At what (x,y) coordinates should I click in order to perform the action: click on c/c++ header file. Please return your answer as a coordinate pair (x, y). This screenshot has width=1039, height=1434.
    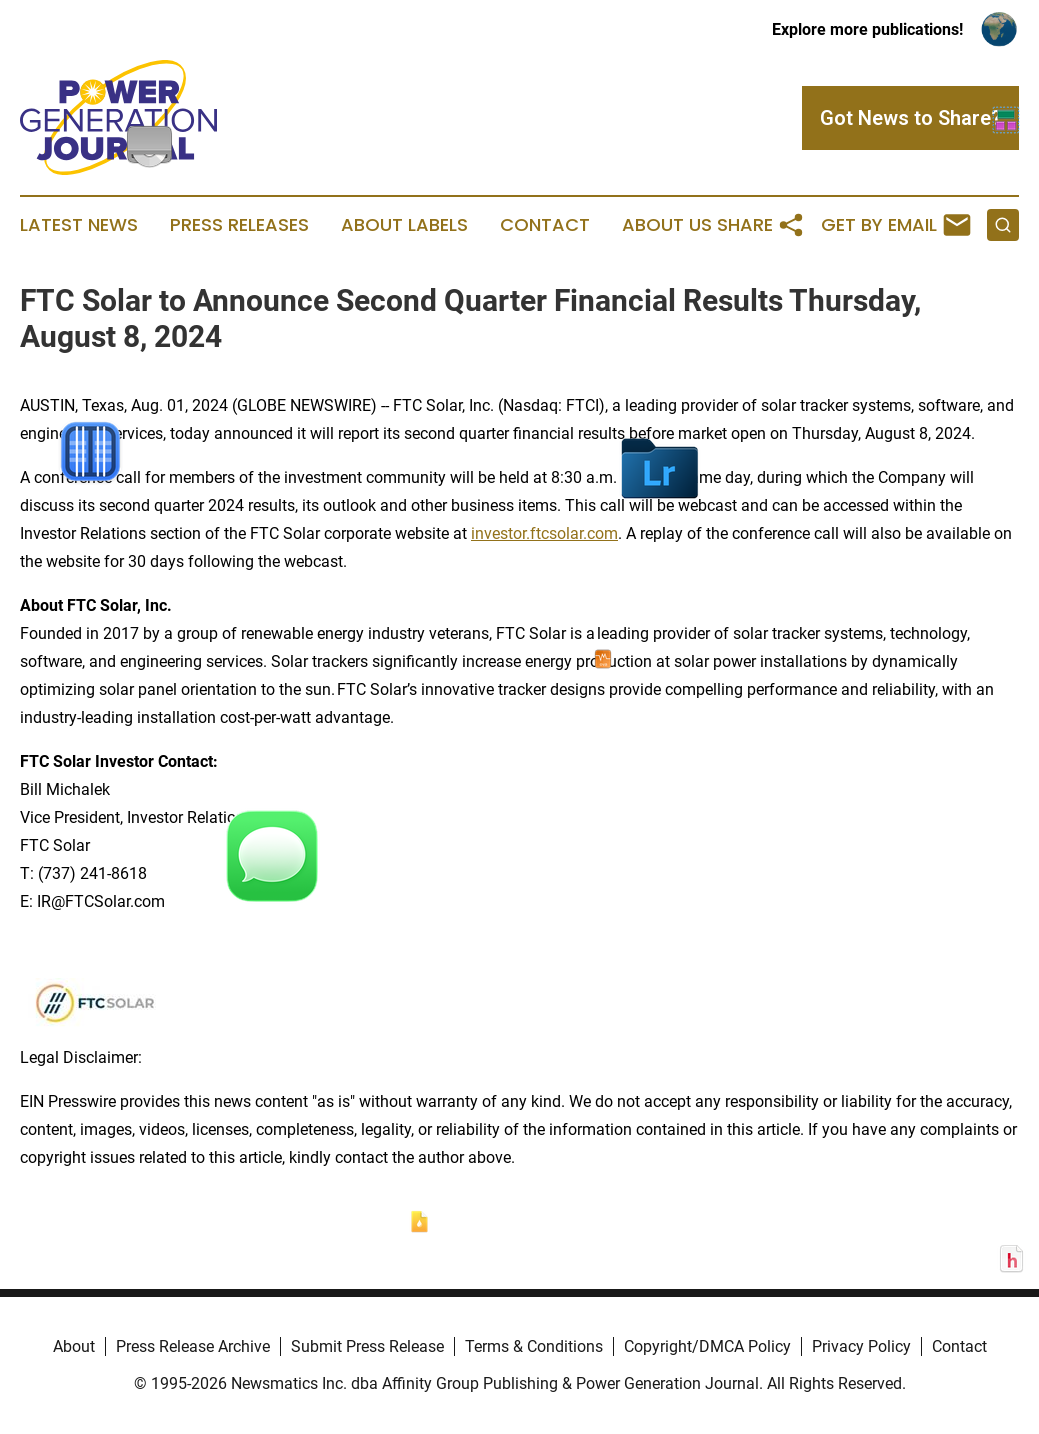
    Looking at the image, I should click on (1011, 1258).